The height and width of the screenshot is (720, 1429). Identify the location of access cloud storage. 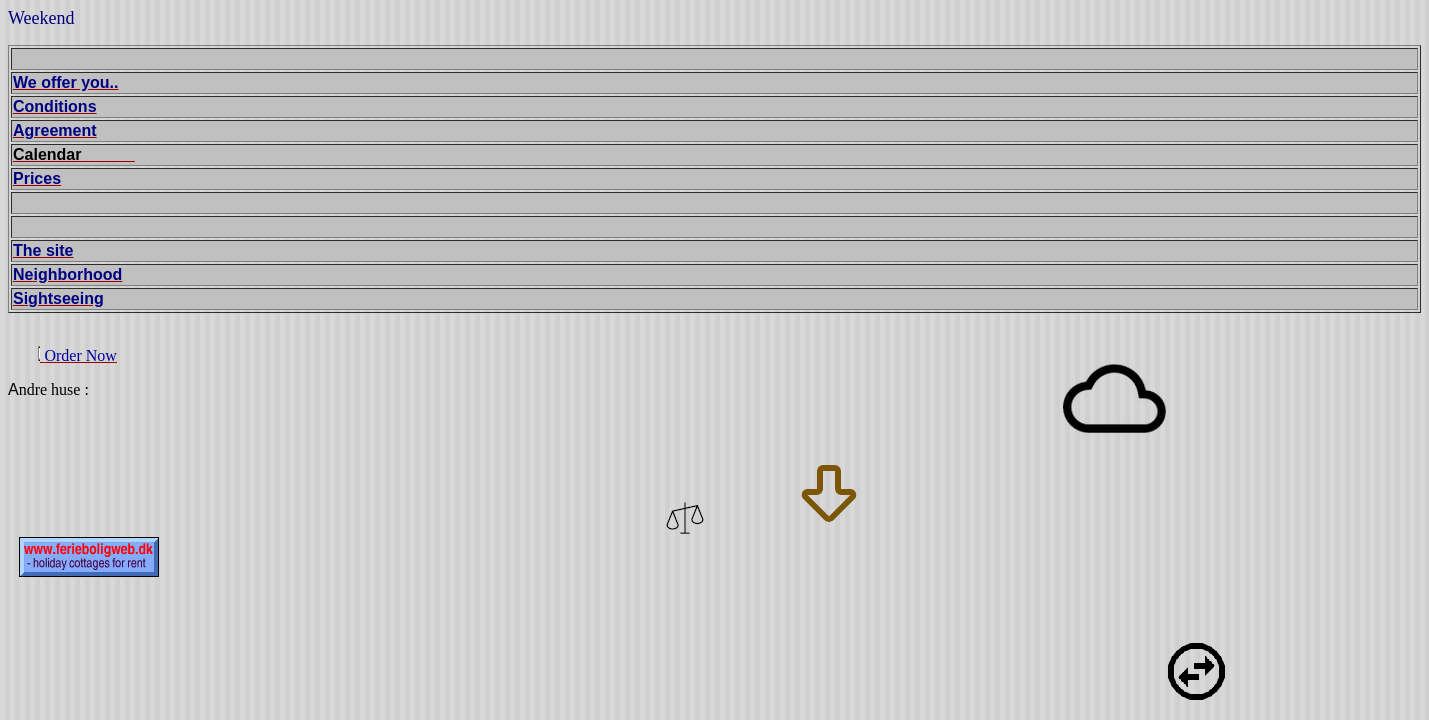
(1114, 398).